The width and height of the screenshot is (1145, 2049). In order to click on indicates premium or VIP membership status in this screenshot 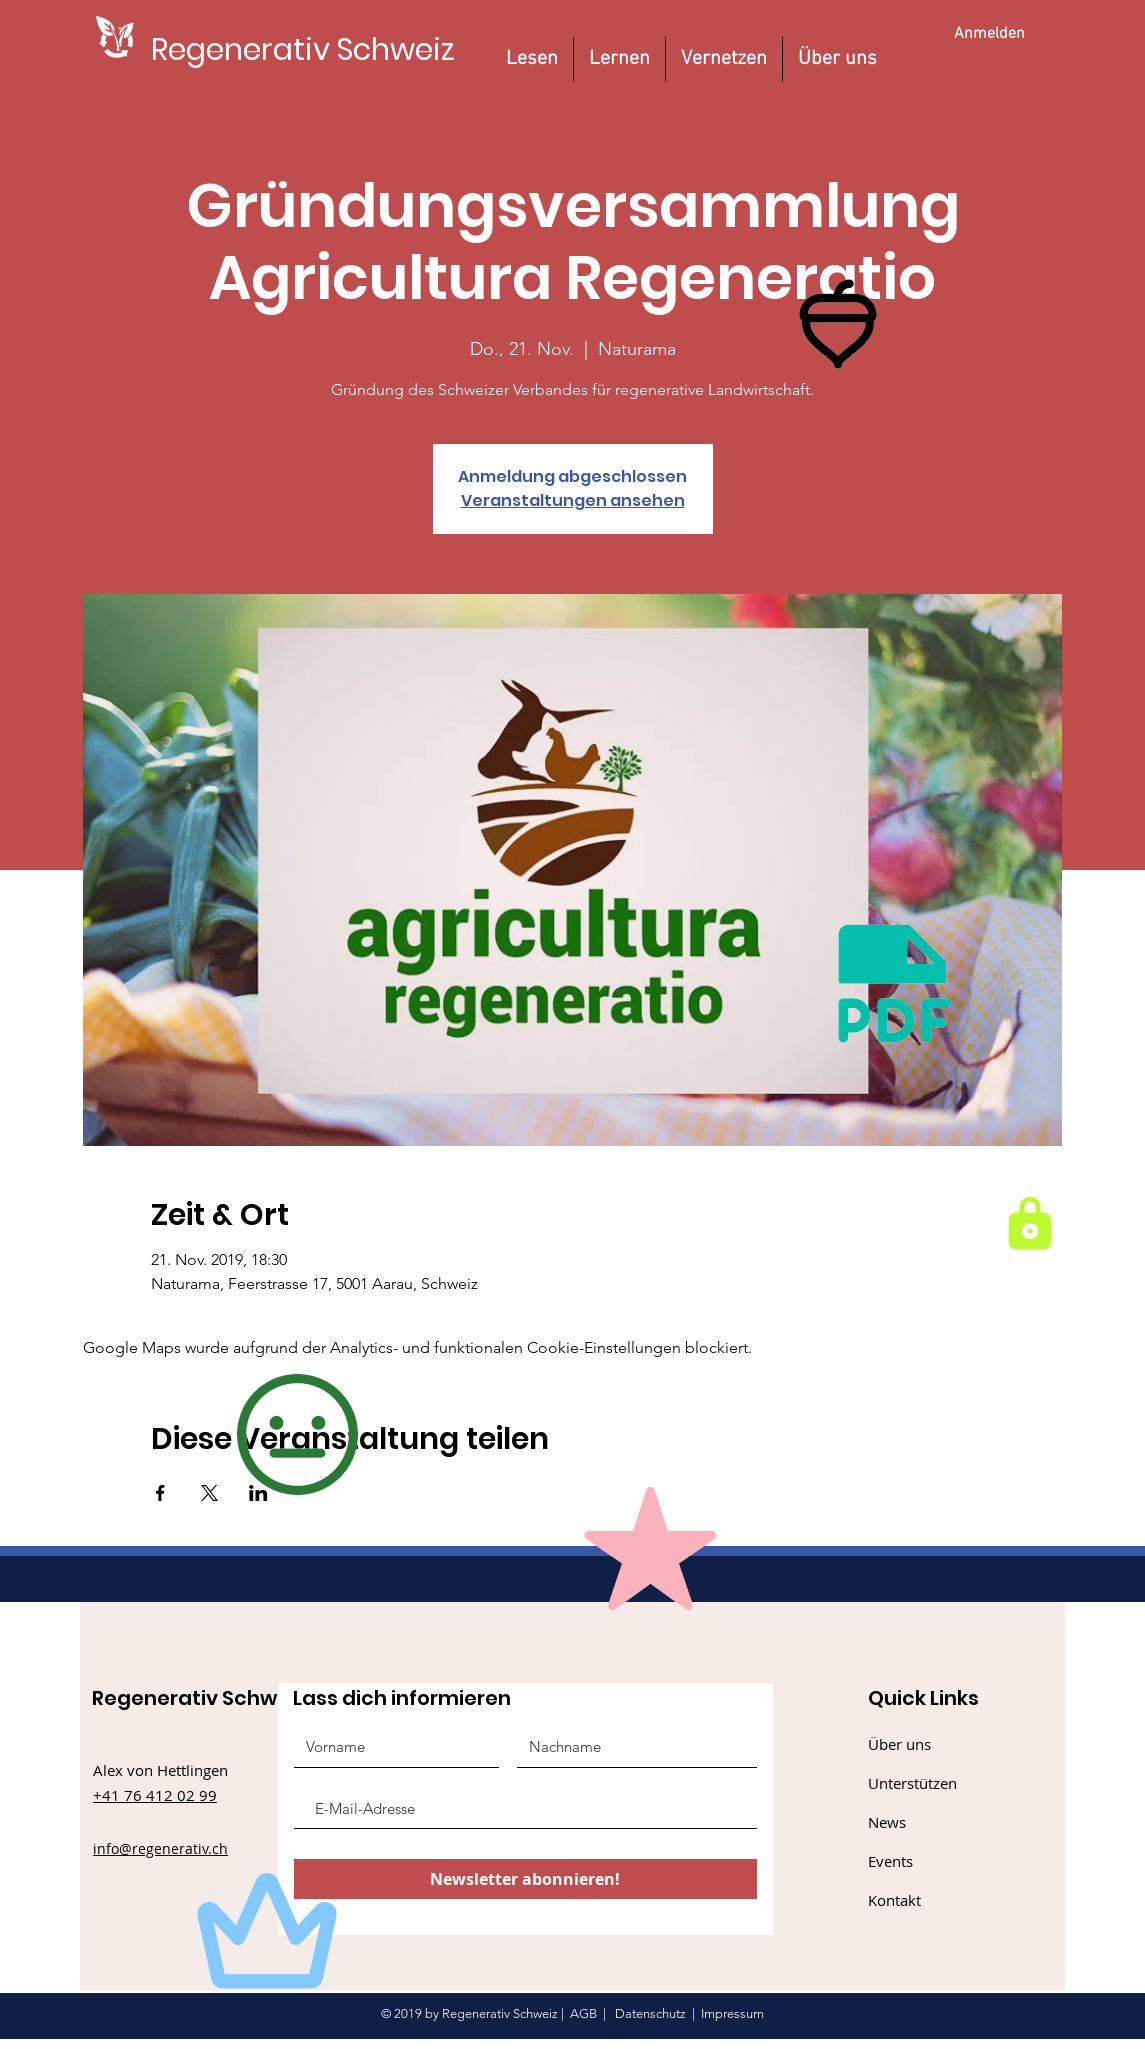, I will do `click(267, 1938)`.